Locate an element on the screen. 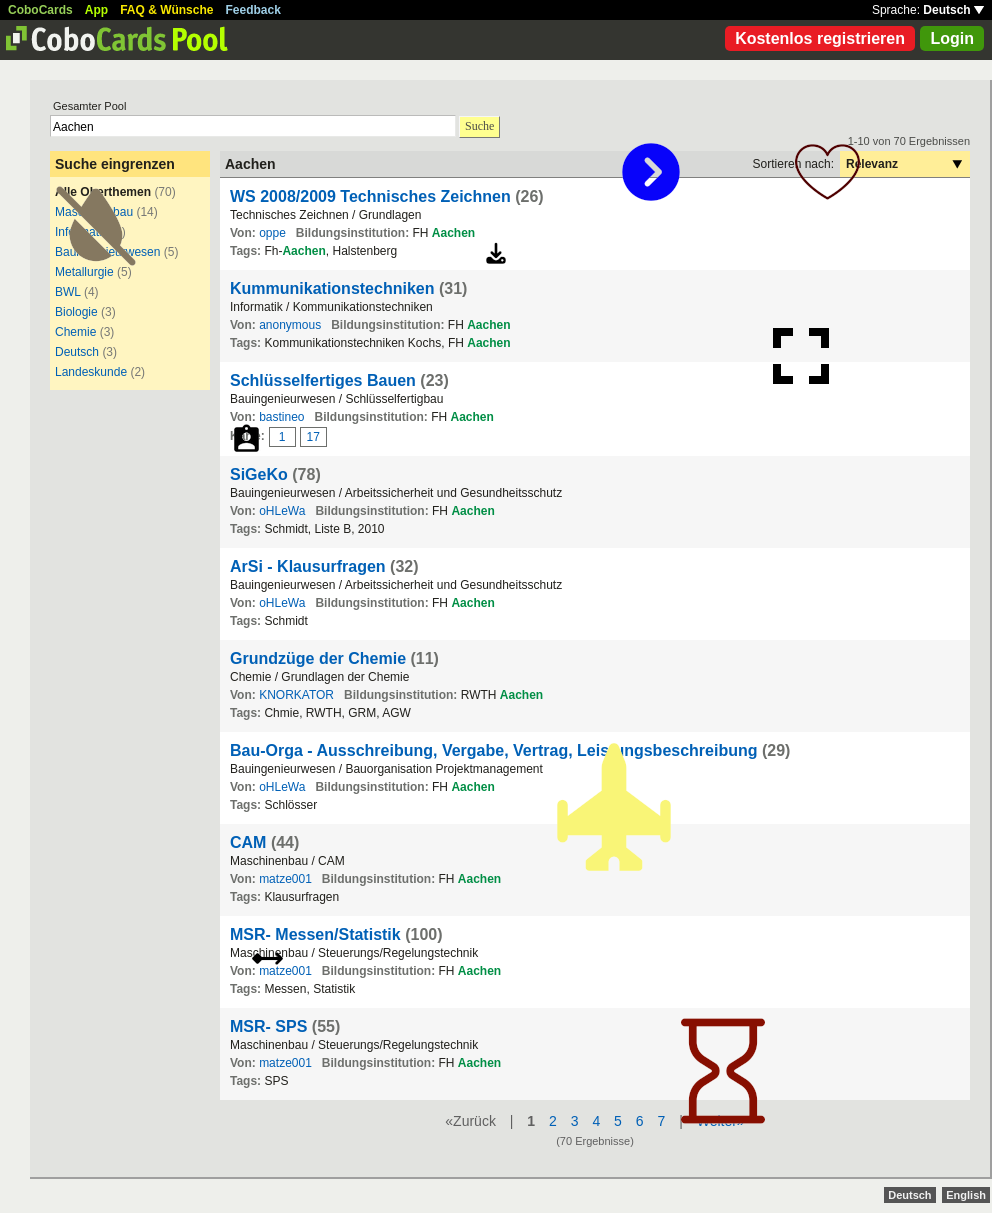 The image size is (992, 1213). view user profile or account details is located at coordinates (246, 439).